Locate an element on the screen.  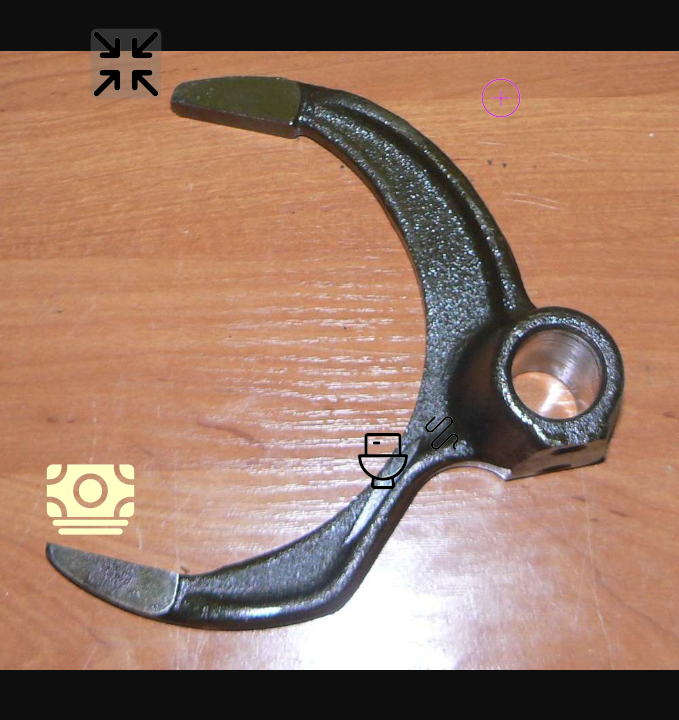
access freehand drawing or annotation tools is located at coordinates (442, 433).